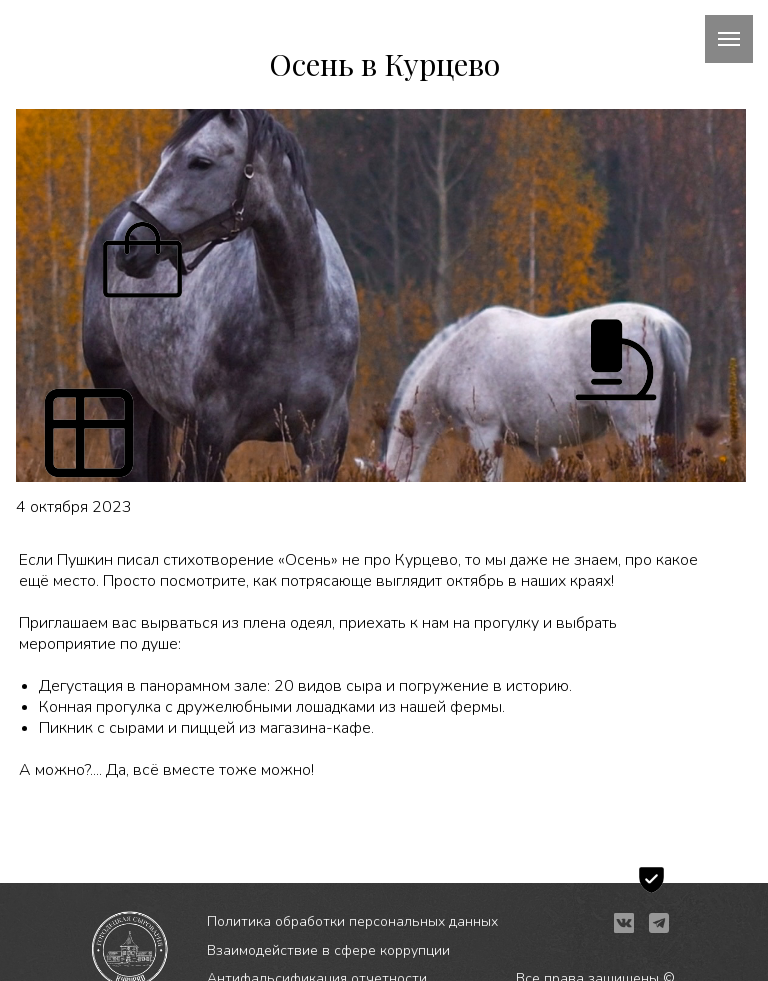 Image resolution: width=768 pixels, height=981 pixels. What do you see at coordinates (142, 264) in the screenshot?
I see `view your shopping bag` at bounding box center [142, 264].